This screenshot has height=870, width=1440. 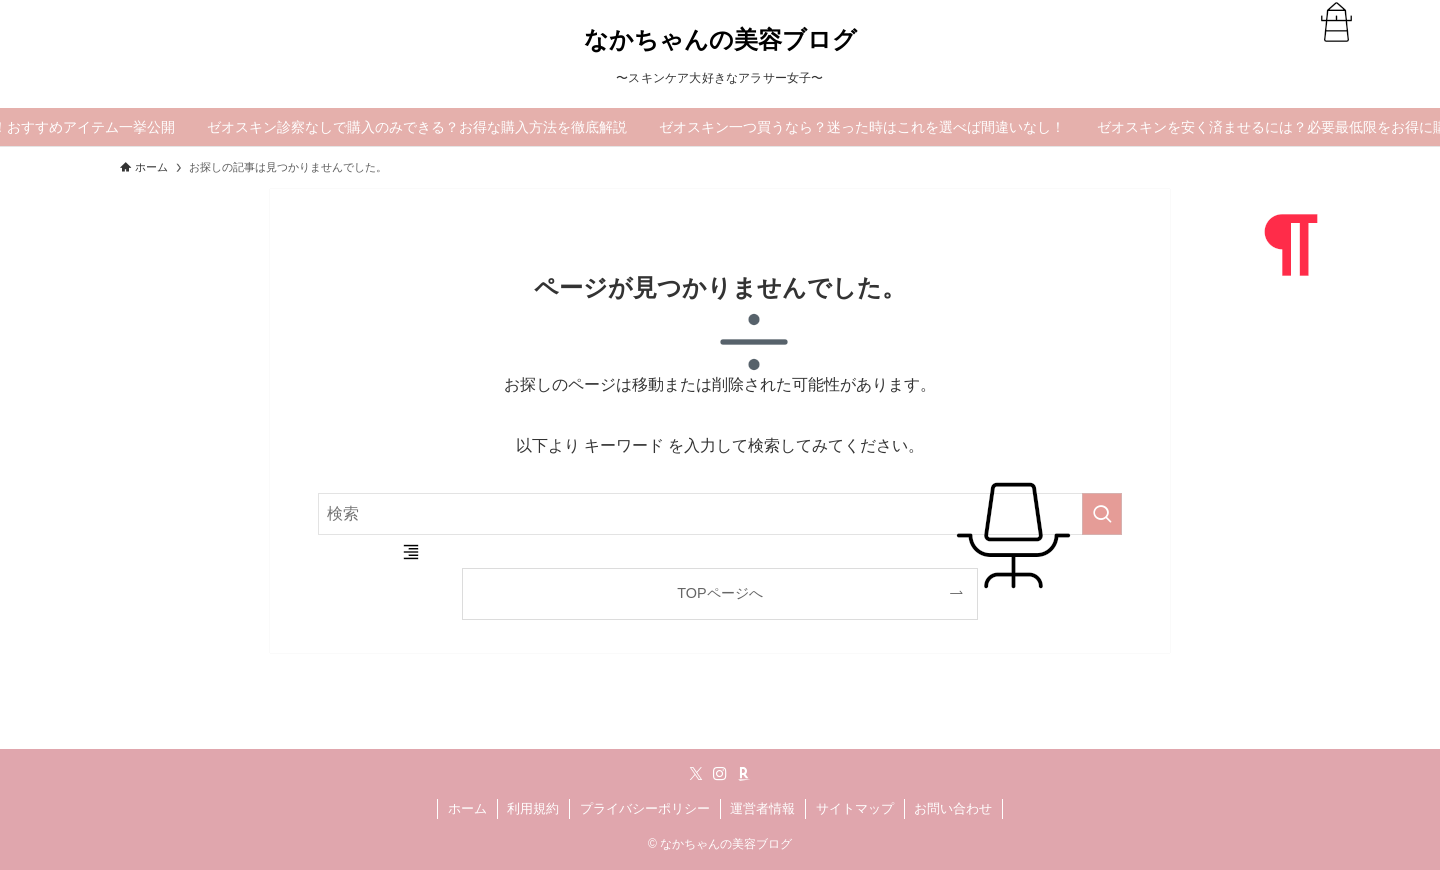 What do you see at coordinates (411, 552) in the screenshot?
I see `align text to the right` at bounding box center [411, 552].